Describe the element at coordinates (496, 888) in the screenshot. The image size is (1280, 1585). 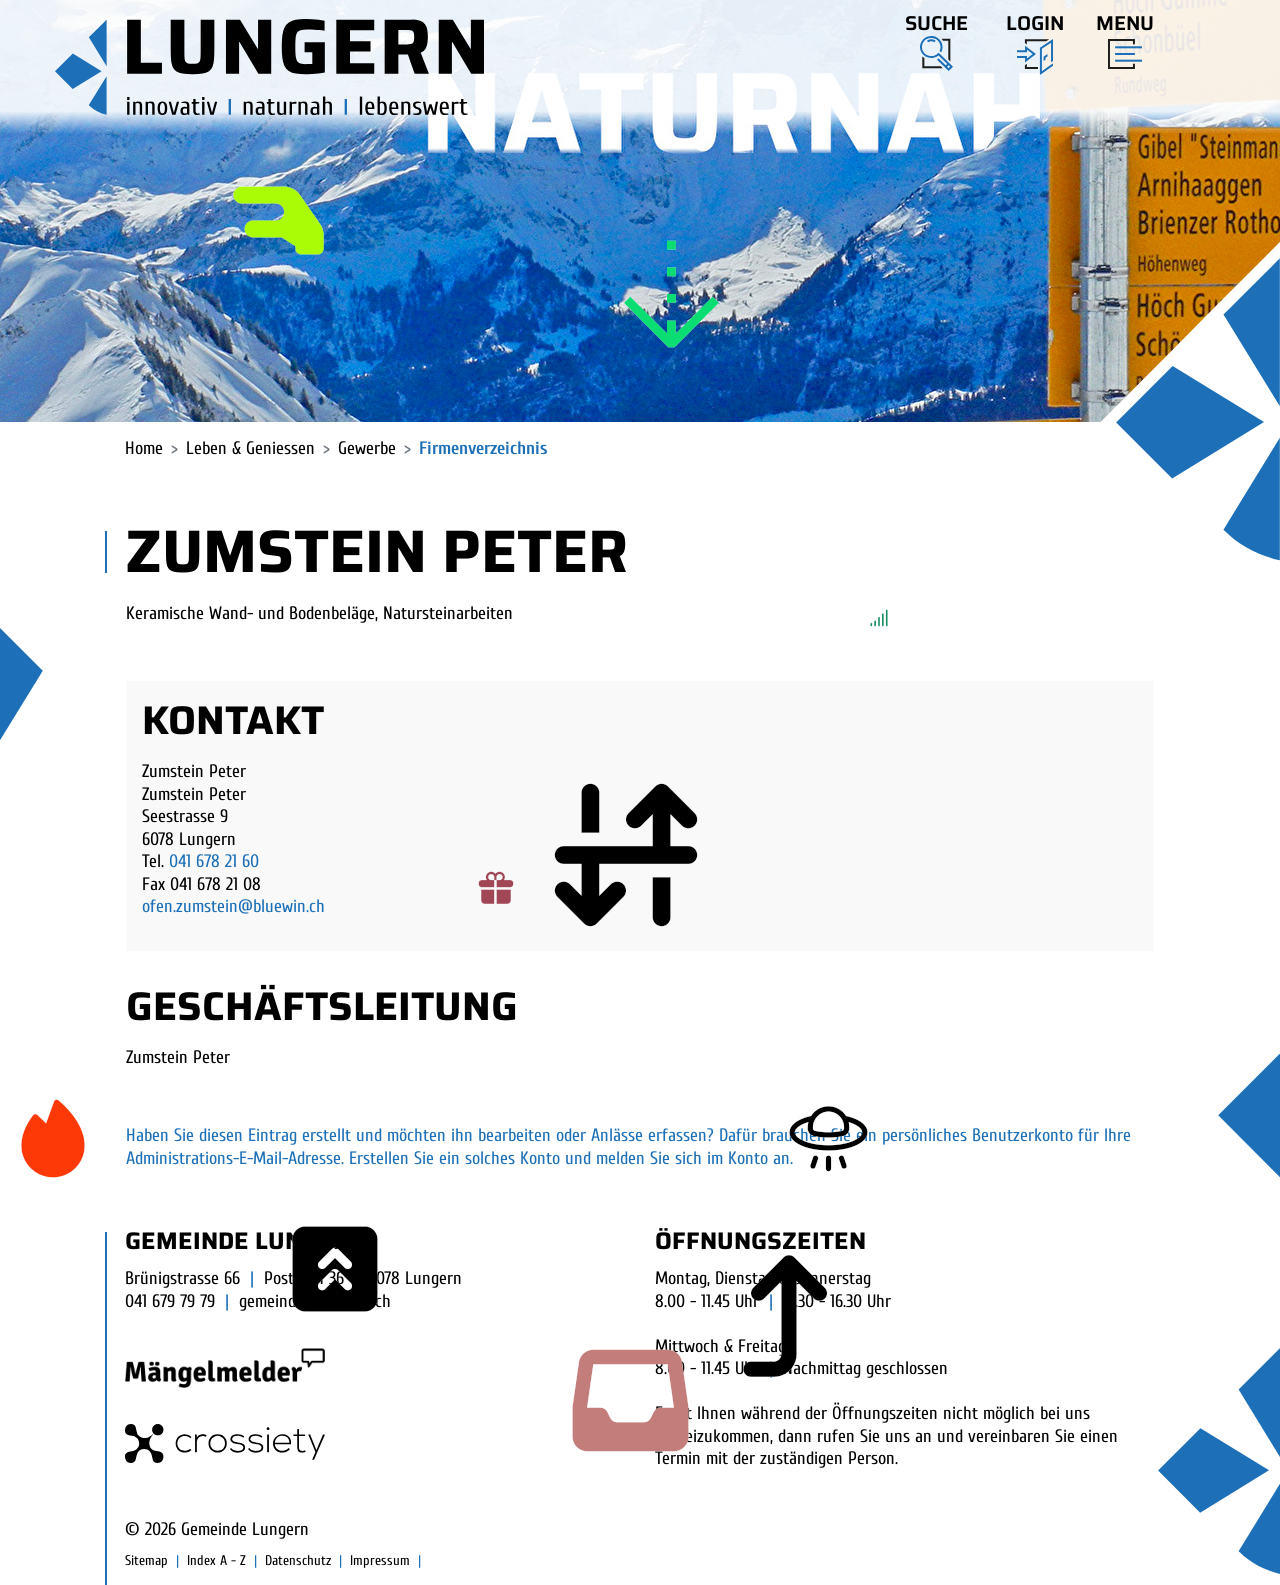
I see `access gifts or rewards` at that location.